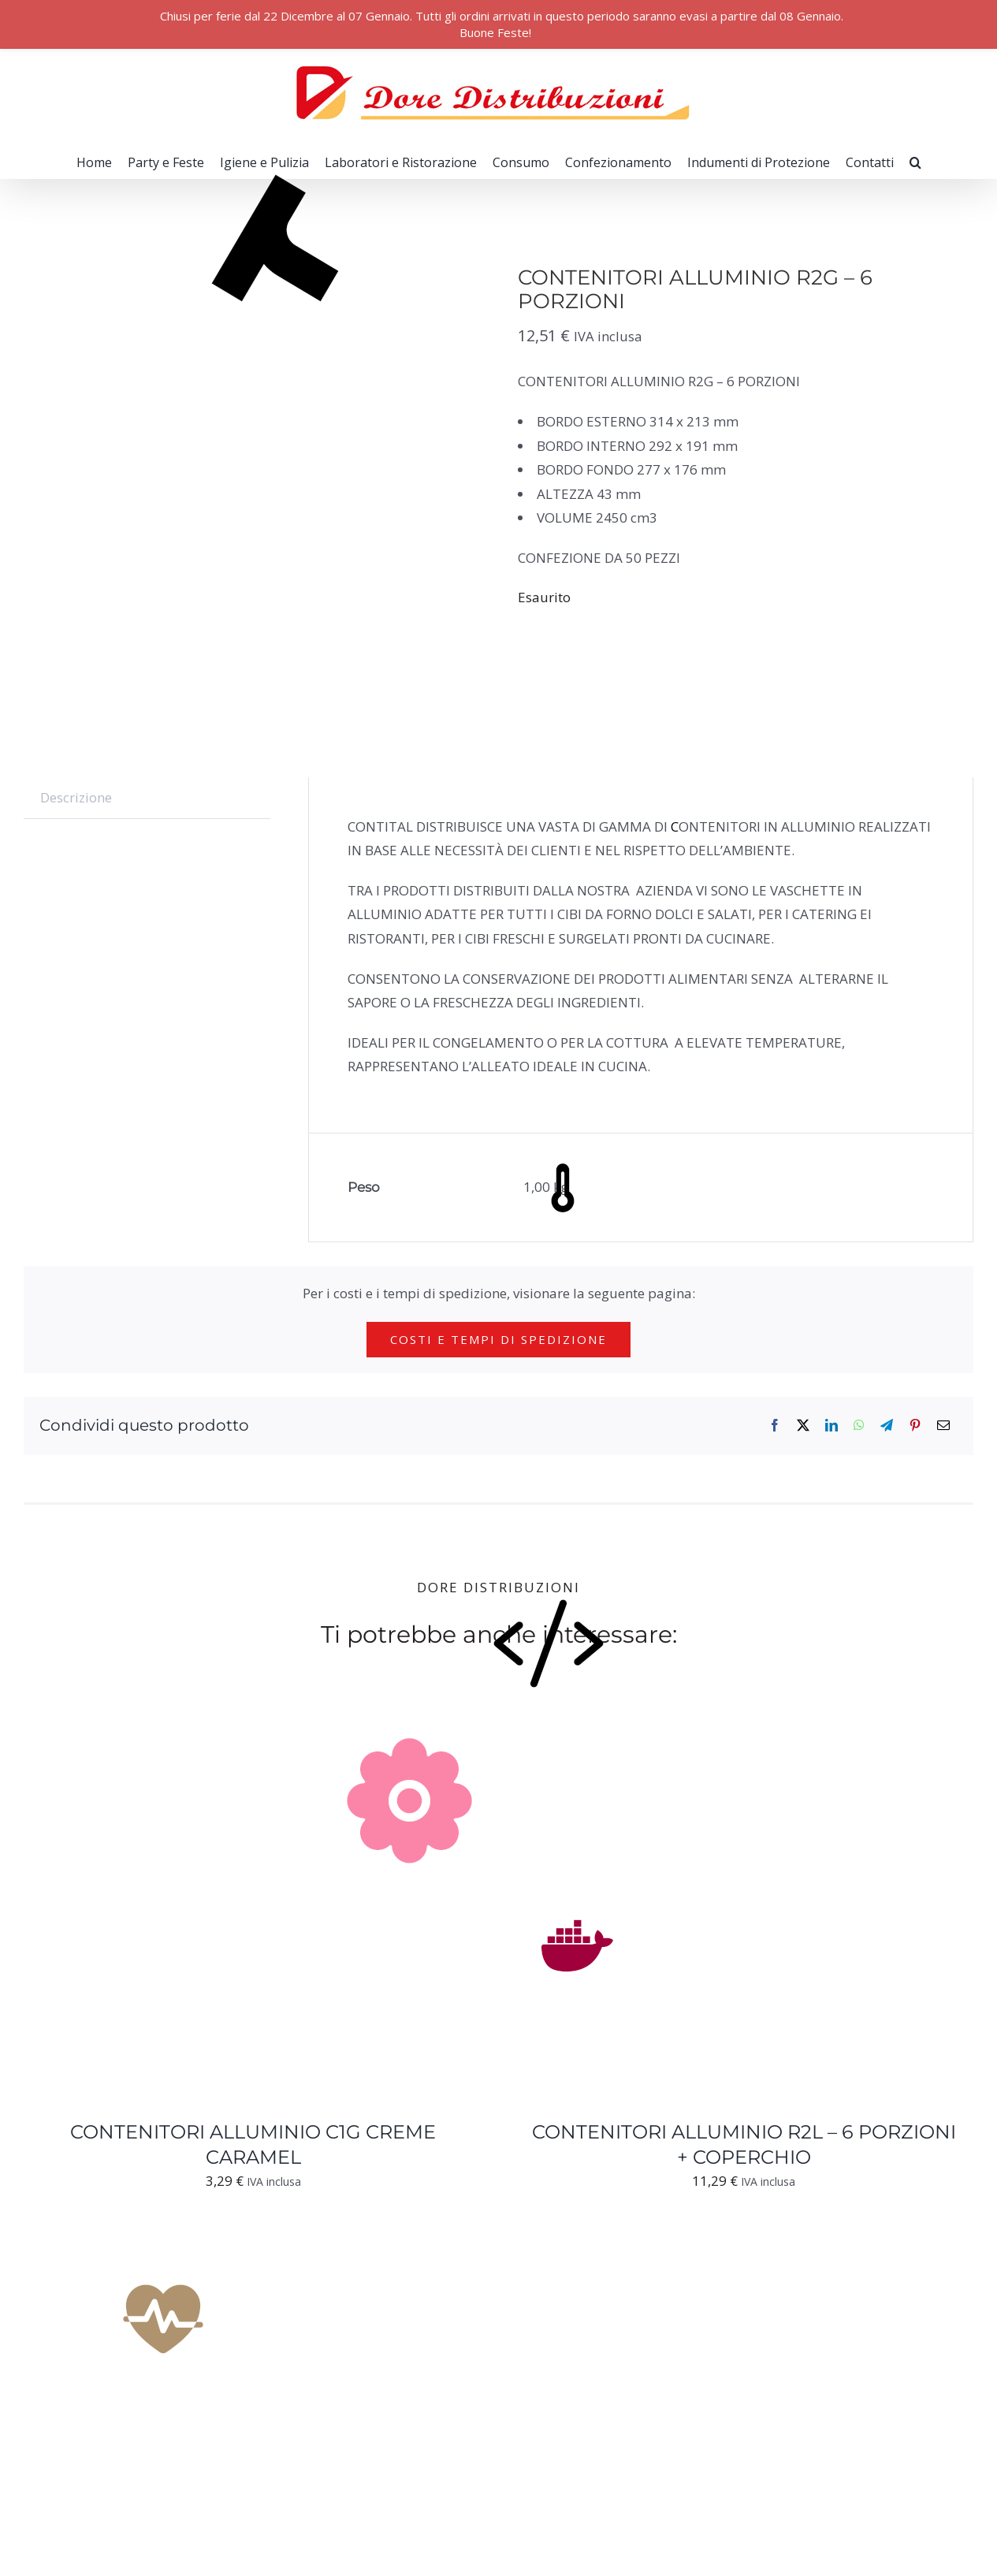 The image size is (997, 2576). Describe the element at coordinates (577, 1945) in the screenshot. I see `docker container management` at that location.